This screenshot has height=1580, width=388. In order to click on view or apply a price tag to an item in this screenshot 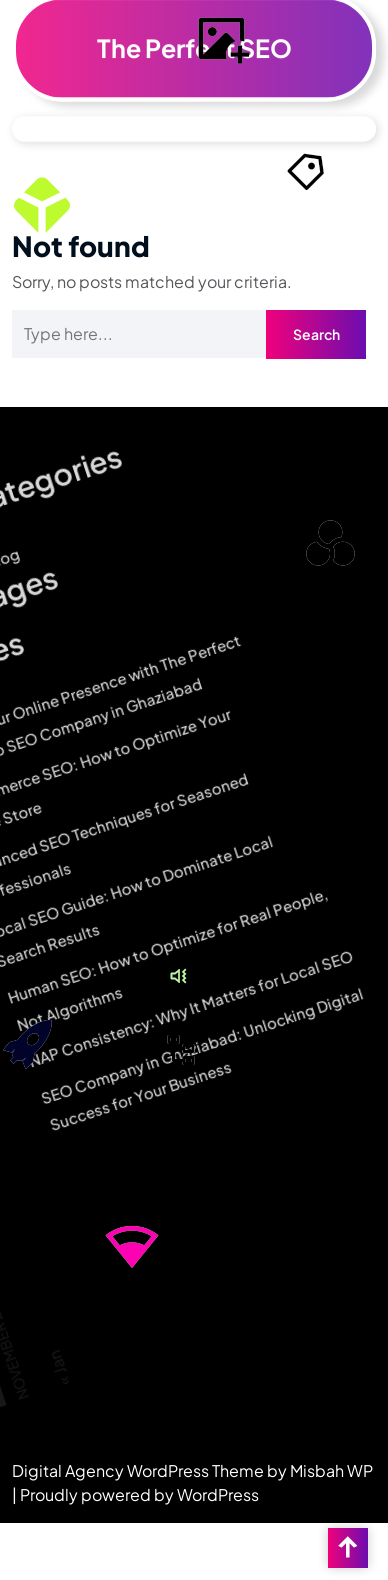, I will do `click(306, 171)`.